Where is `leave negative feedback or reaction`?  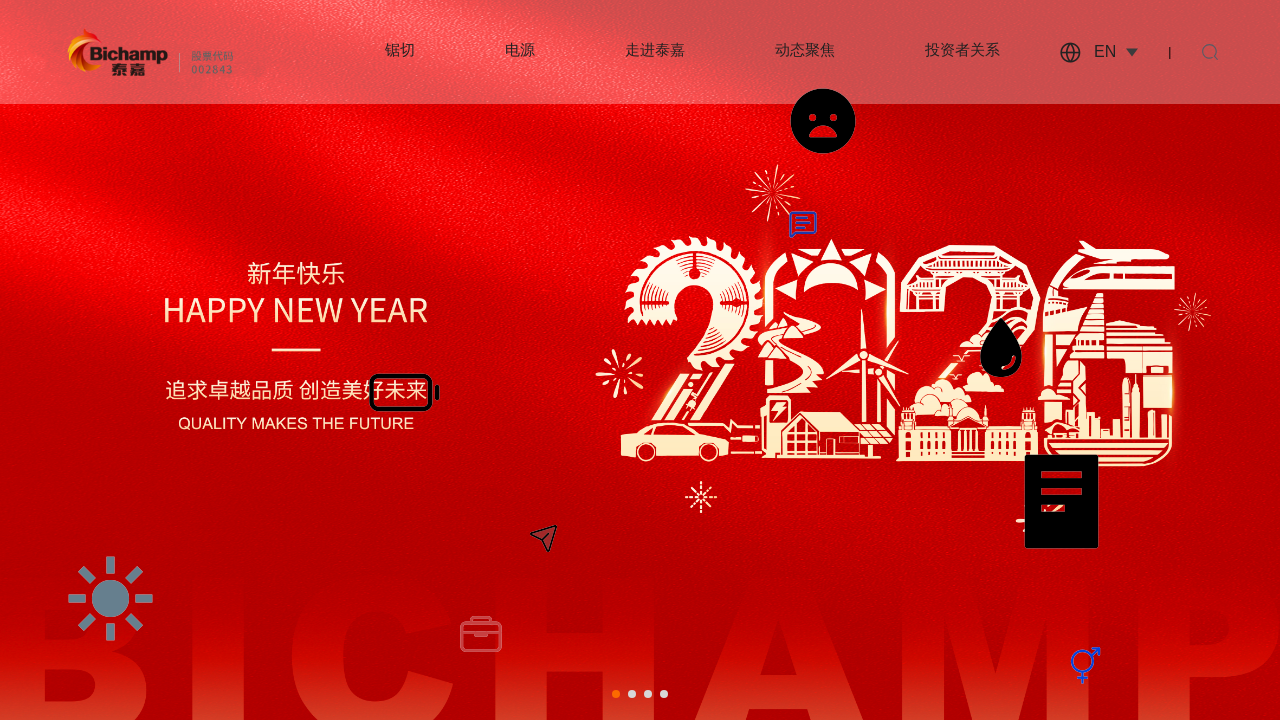 leave negative feedback or reaction is located at coordinates (823, 121).